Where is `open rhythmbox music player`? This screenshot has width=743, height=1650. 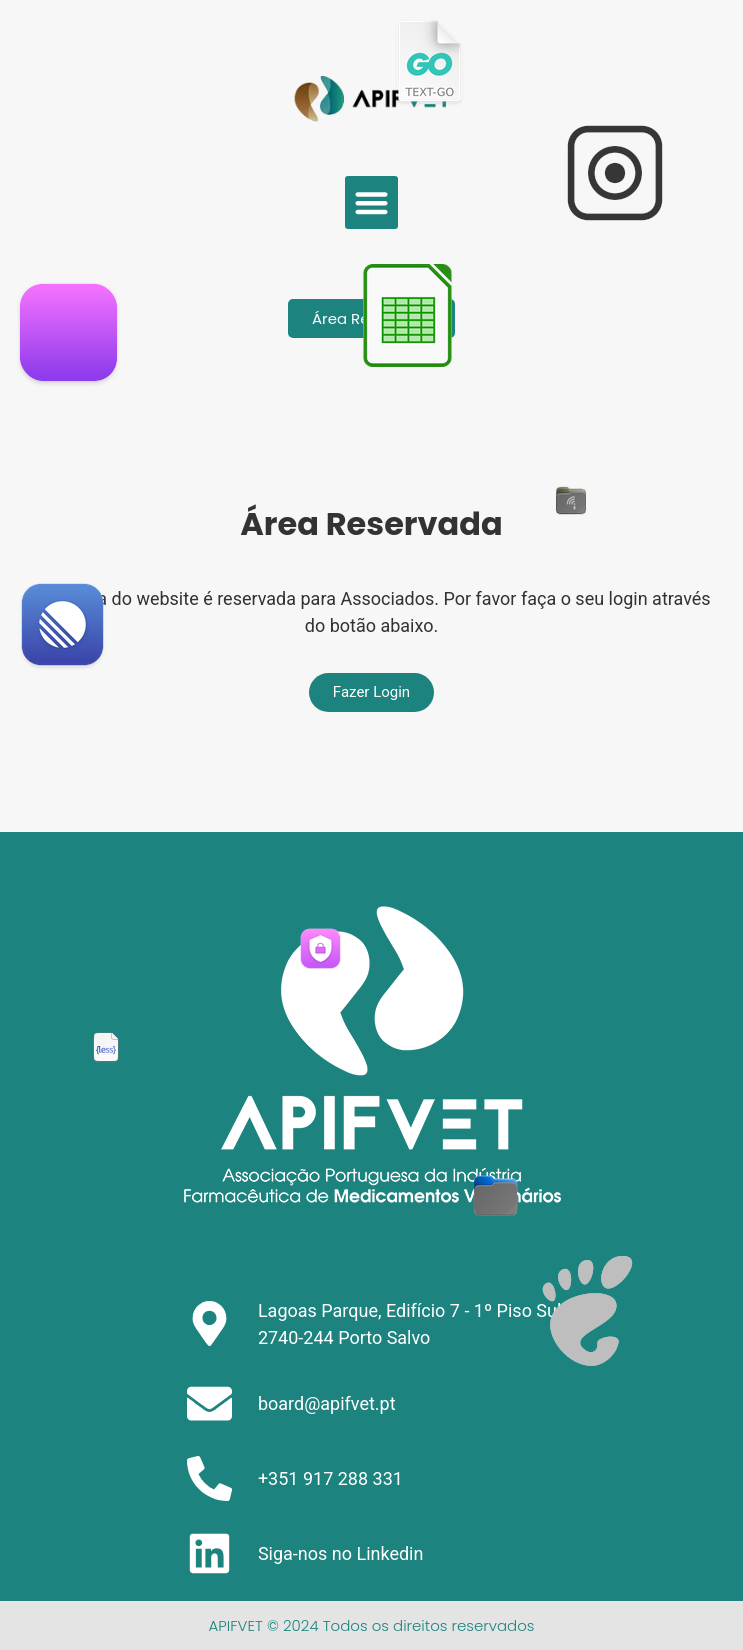 open rhythmbox music player is located at coordinates (615, 173).